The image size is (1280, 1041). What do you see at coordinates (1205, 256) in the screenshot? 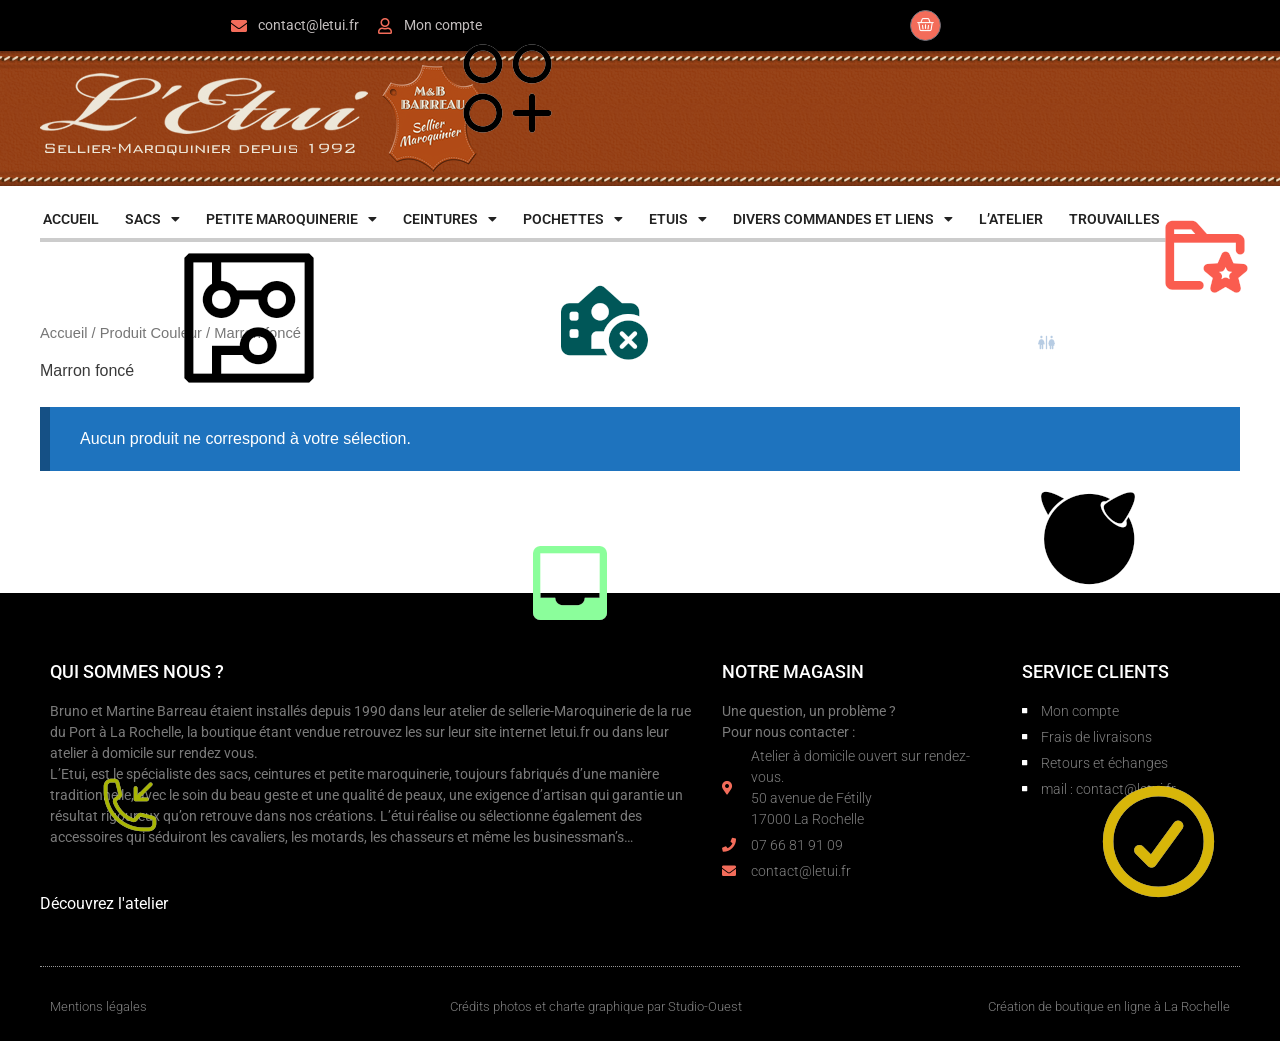
I see `access your favorite or starred folders` at bounding box center [1205, 256].